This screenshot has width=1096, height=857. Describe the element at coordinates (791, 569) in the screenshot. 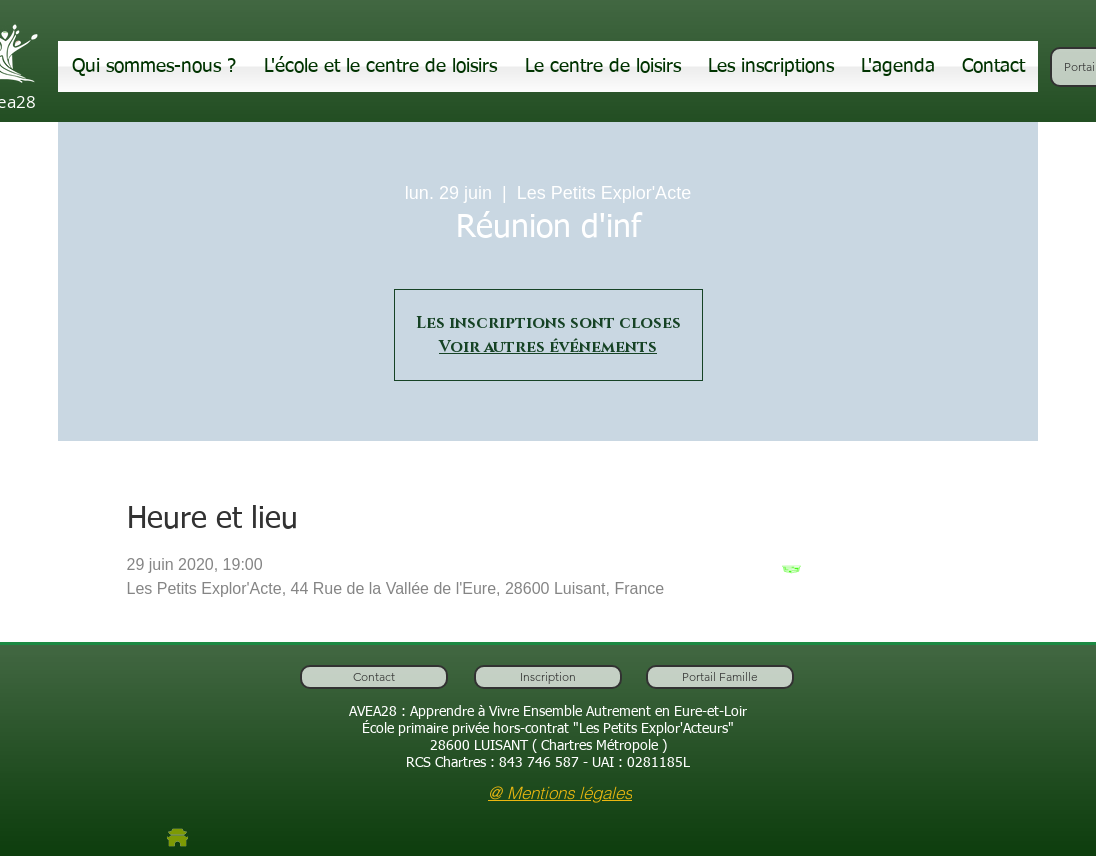

I see `cadillac brand logo` at that location.